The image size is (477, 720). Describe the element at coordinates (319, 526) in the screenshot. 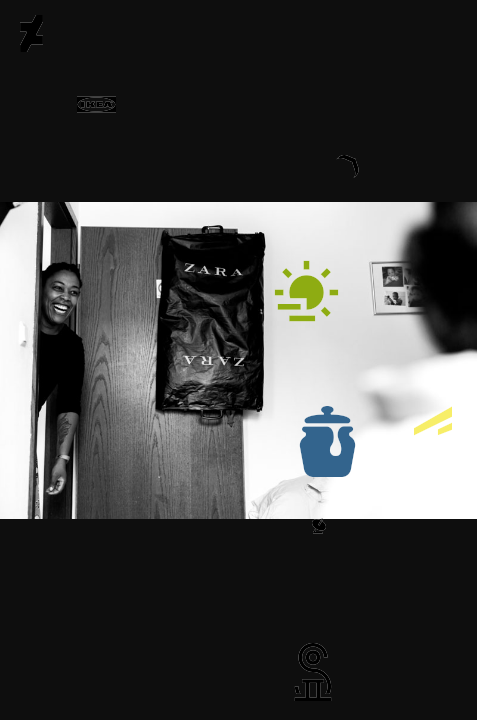

I see `access radar or scanning features` at that location.